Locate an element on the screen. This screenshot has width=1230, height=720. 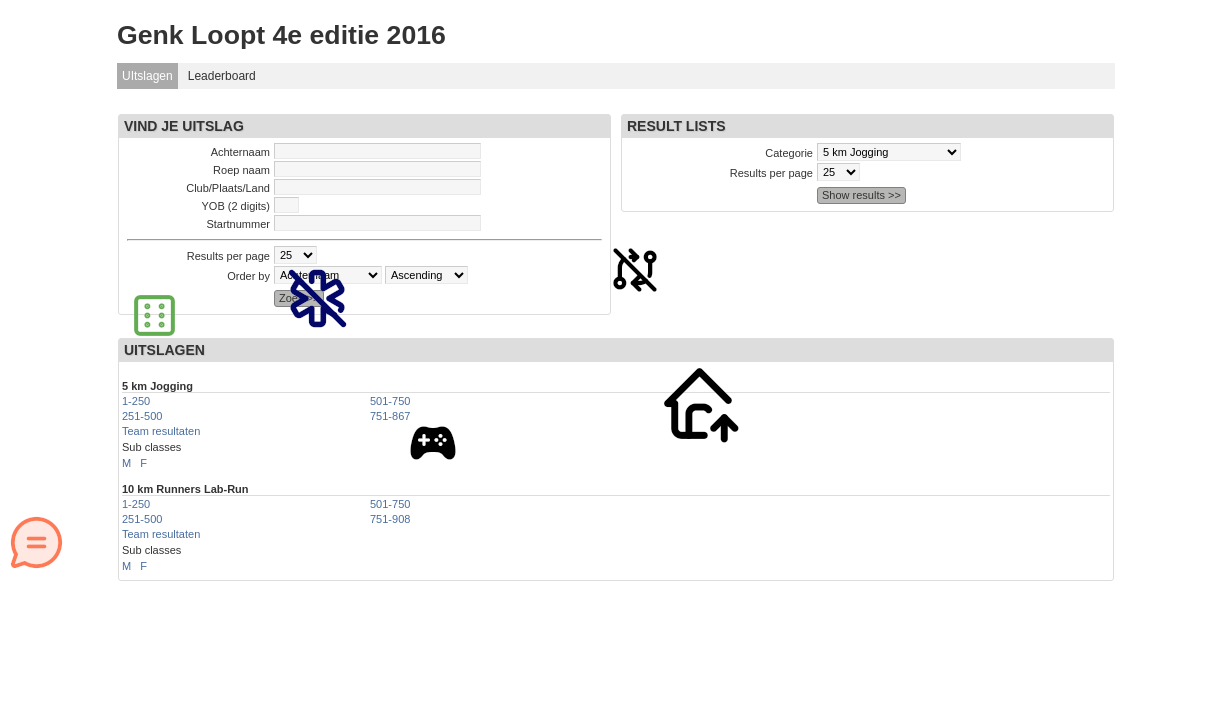
open chat or messaging is located at coordinates (36, 542).